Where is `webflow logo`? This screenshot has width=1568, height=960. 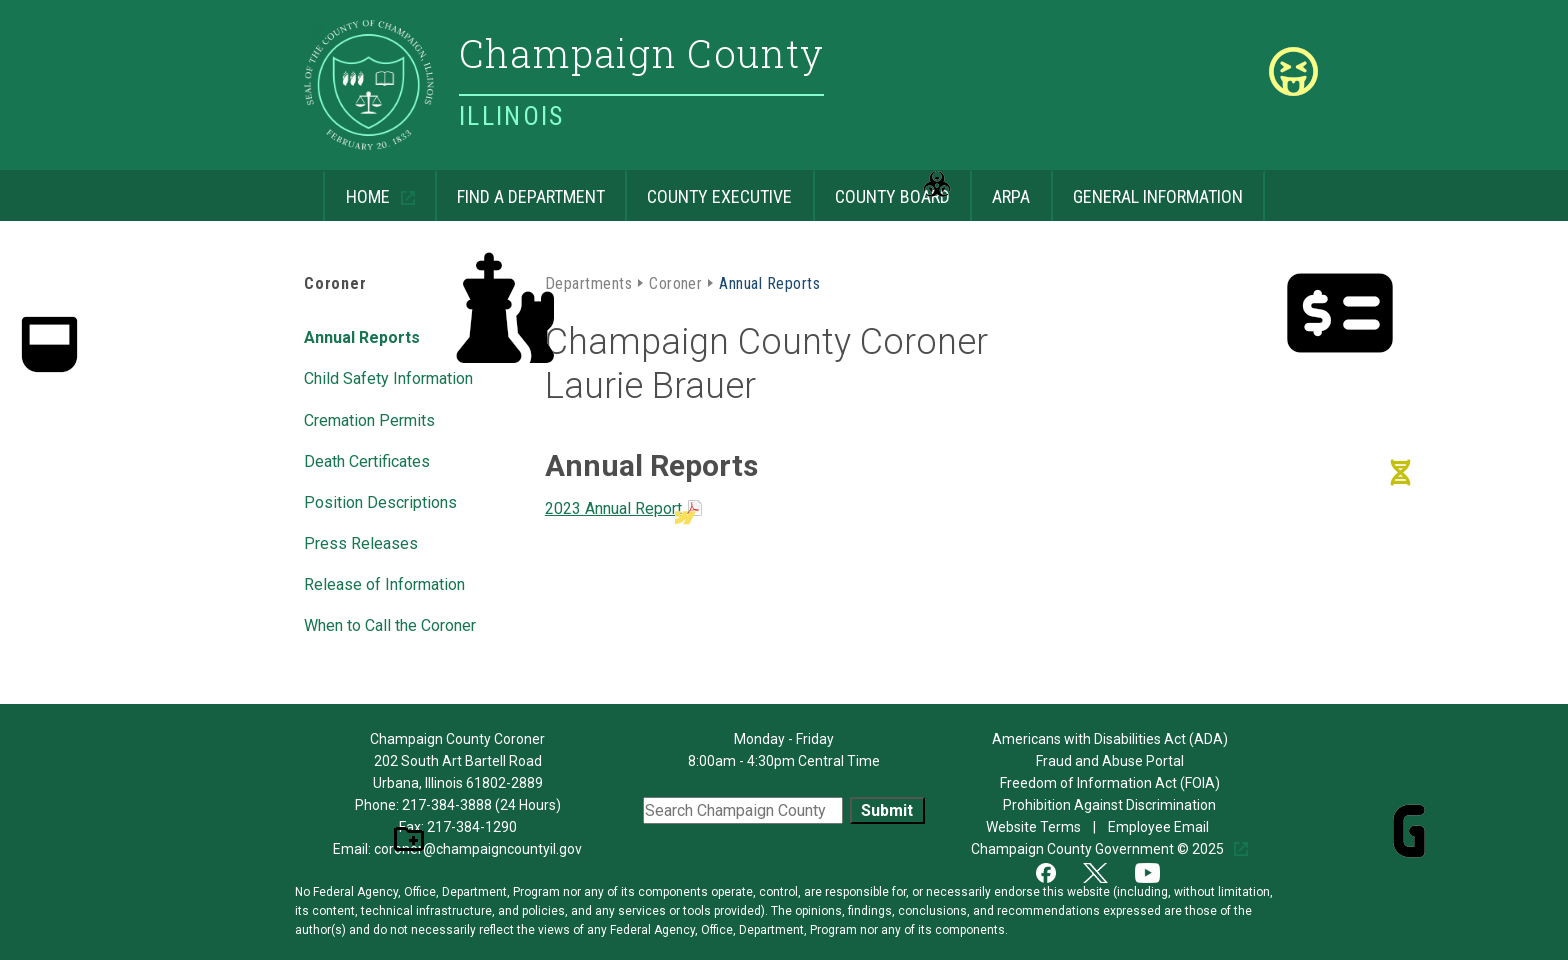
webflow logo is located at coordinates (685, 517).